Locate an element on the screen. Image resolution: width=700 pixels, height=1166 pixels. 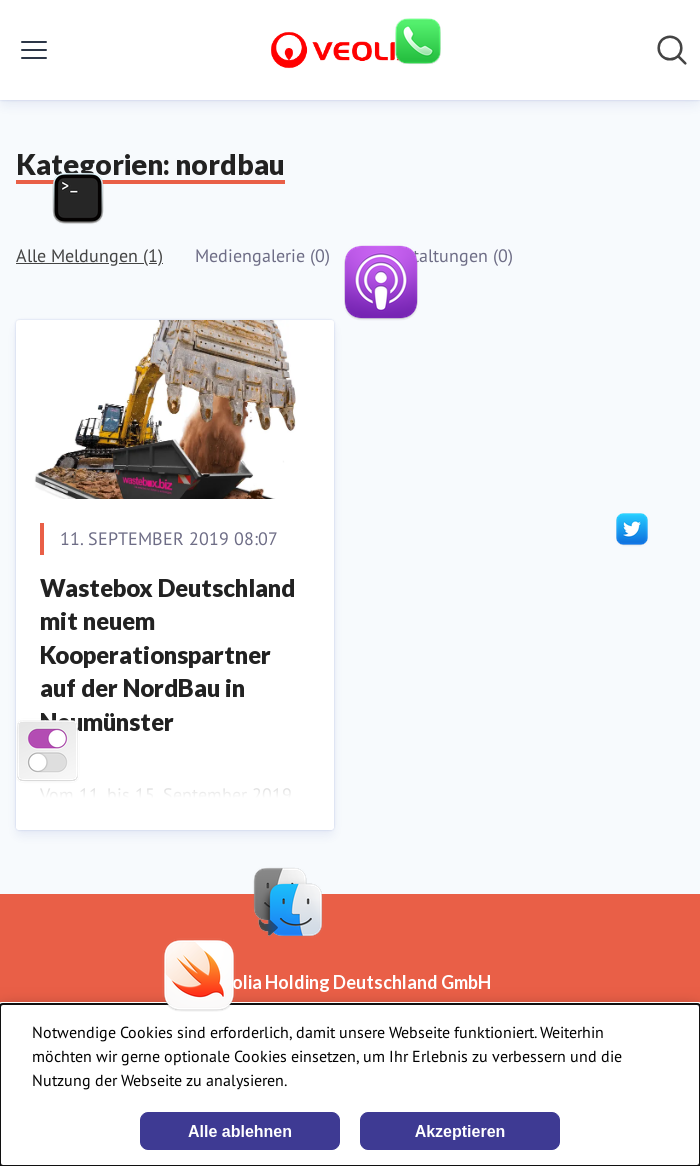
open the phone app to make a call is located at coordinates (418, 41).